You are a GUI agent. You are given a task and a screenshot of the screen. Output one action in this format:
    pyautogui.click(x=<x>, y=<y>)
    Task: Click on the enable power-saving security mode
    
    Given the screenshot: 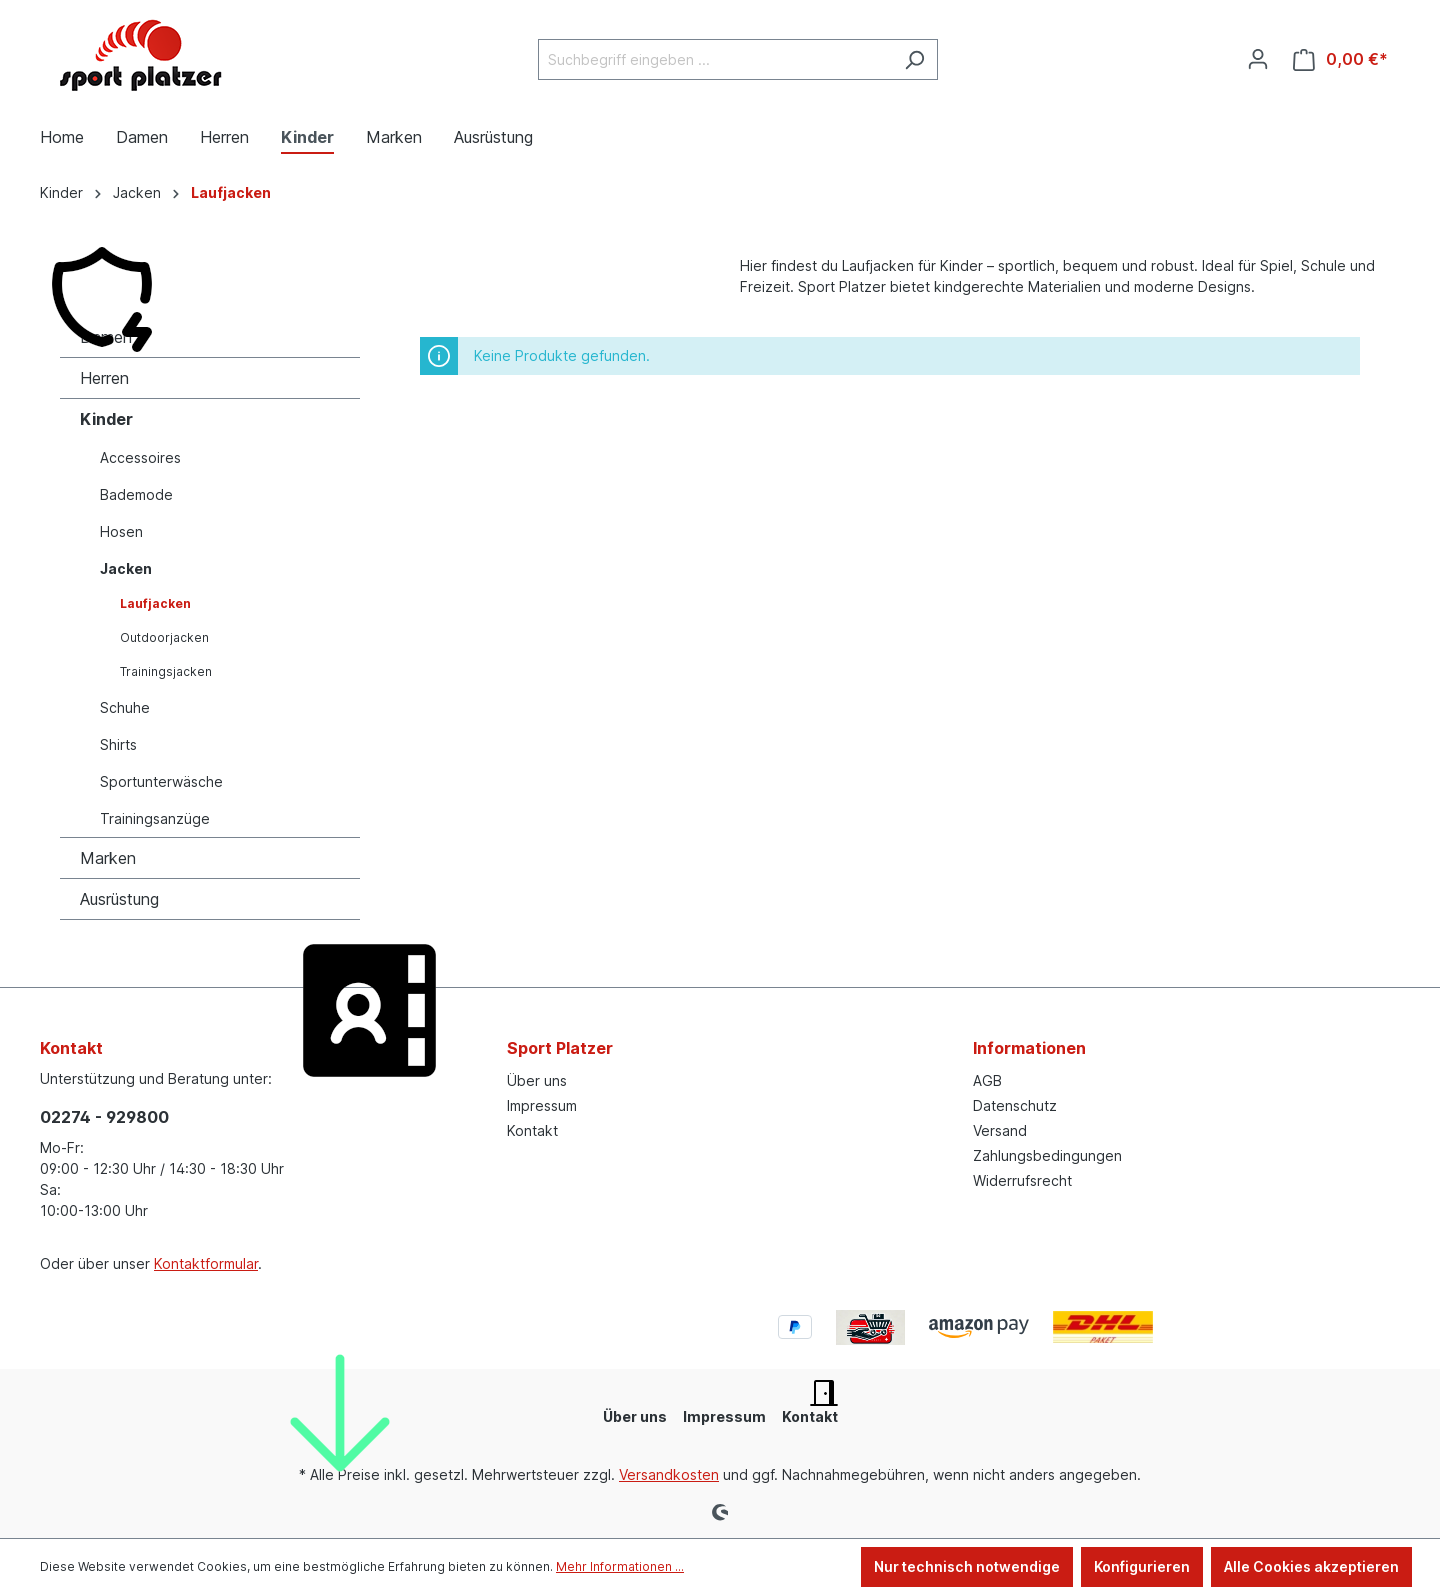 What is the action you would take?
    pyautogui.click(x=102, y=297)
    